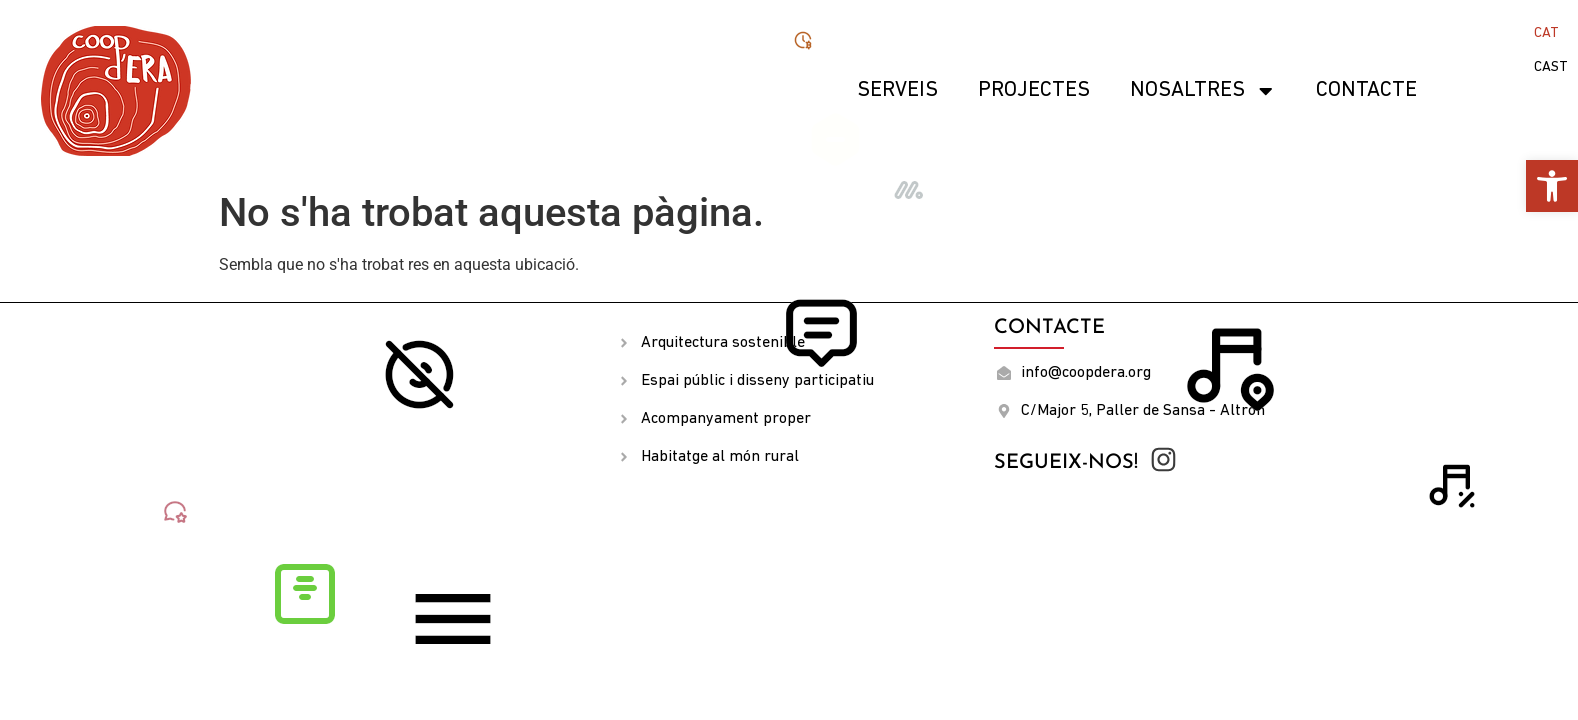  I want to click on open messaging or chat, so click(821, 331).